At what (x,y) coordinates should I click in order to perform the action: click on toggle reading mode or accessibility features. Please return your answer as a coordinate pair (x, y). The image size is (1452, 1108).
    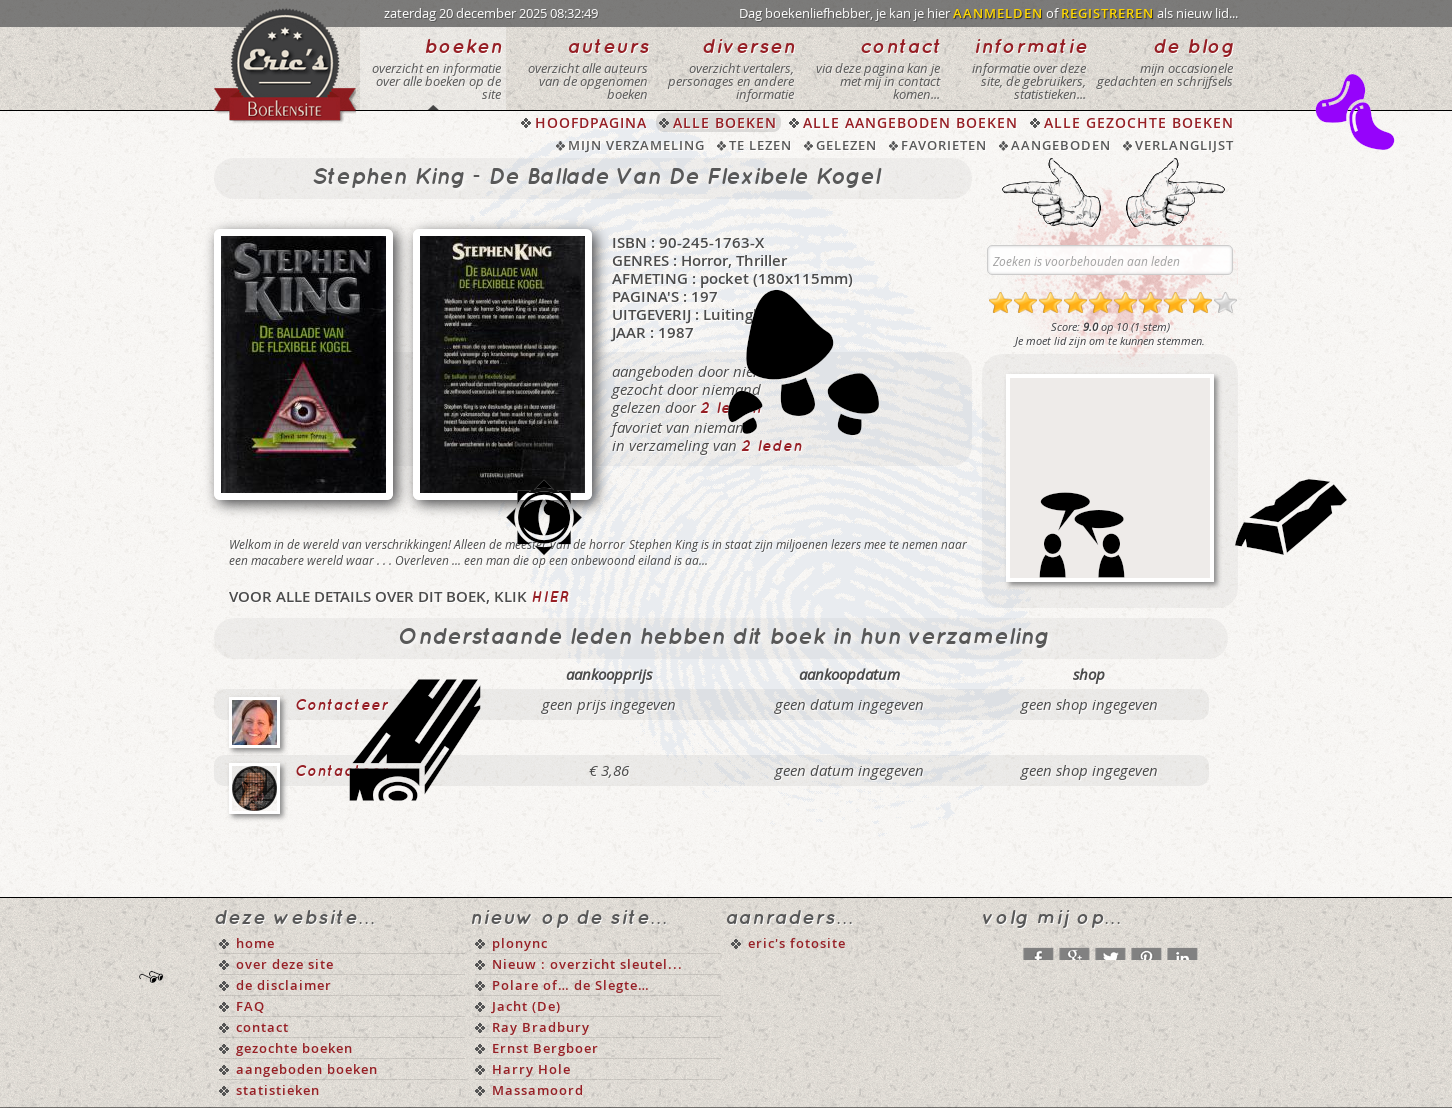
    Looking at the image, I should click on (151, 977).